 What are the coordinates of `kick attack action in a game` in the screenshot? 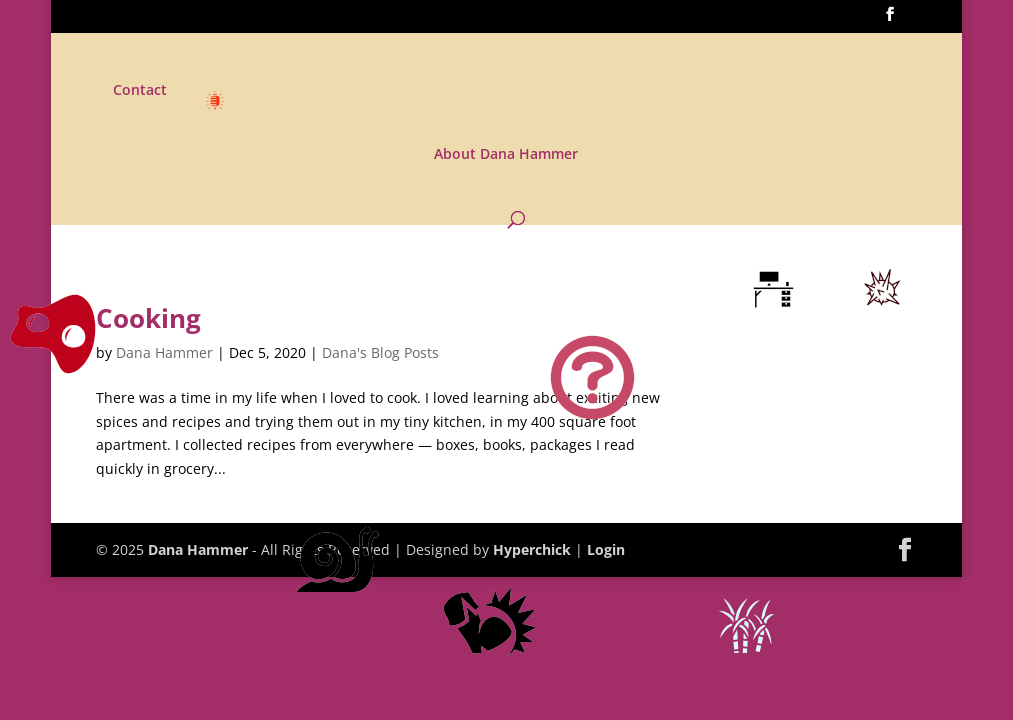 It's located at (490, 622).